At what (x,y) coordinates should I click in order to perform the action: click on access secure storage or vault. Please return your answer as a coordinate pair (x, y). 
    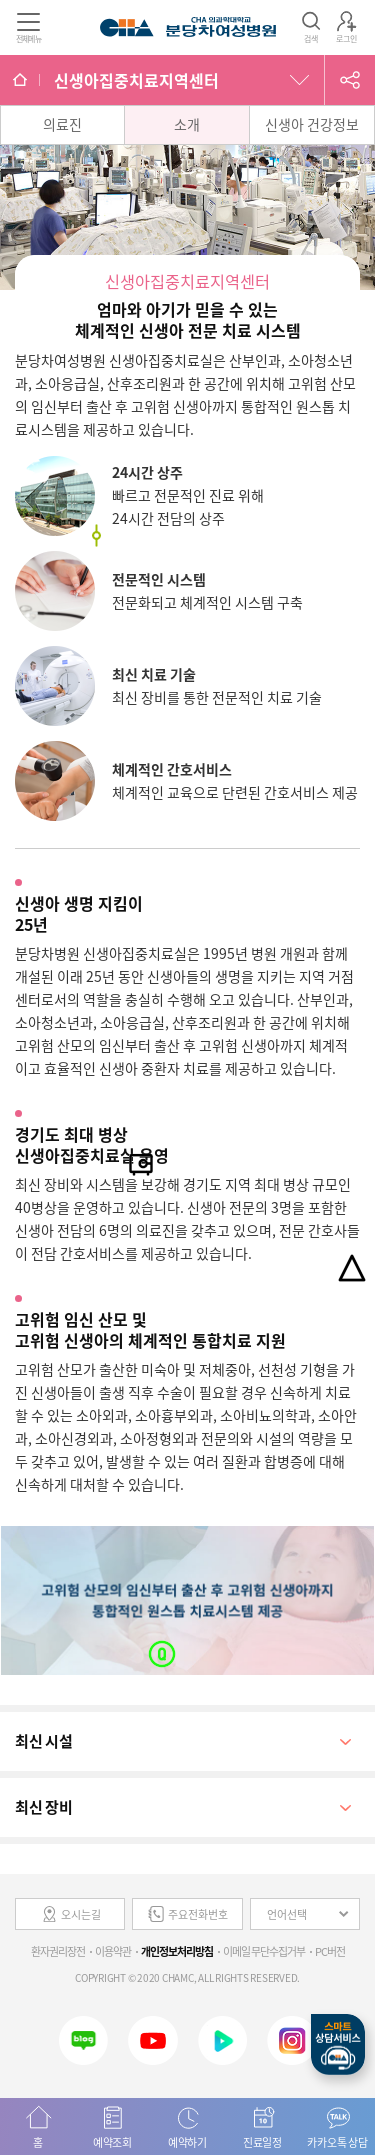
    Looking at the image, I should click on (141, 1164).